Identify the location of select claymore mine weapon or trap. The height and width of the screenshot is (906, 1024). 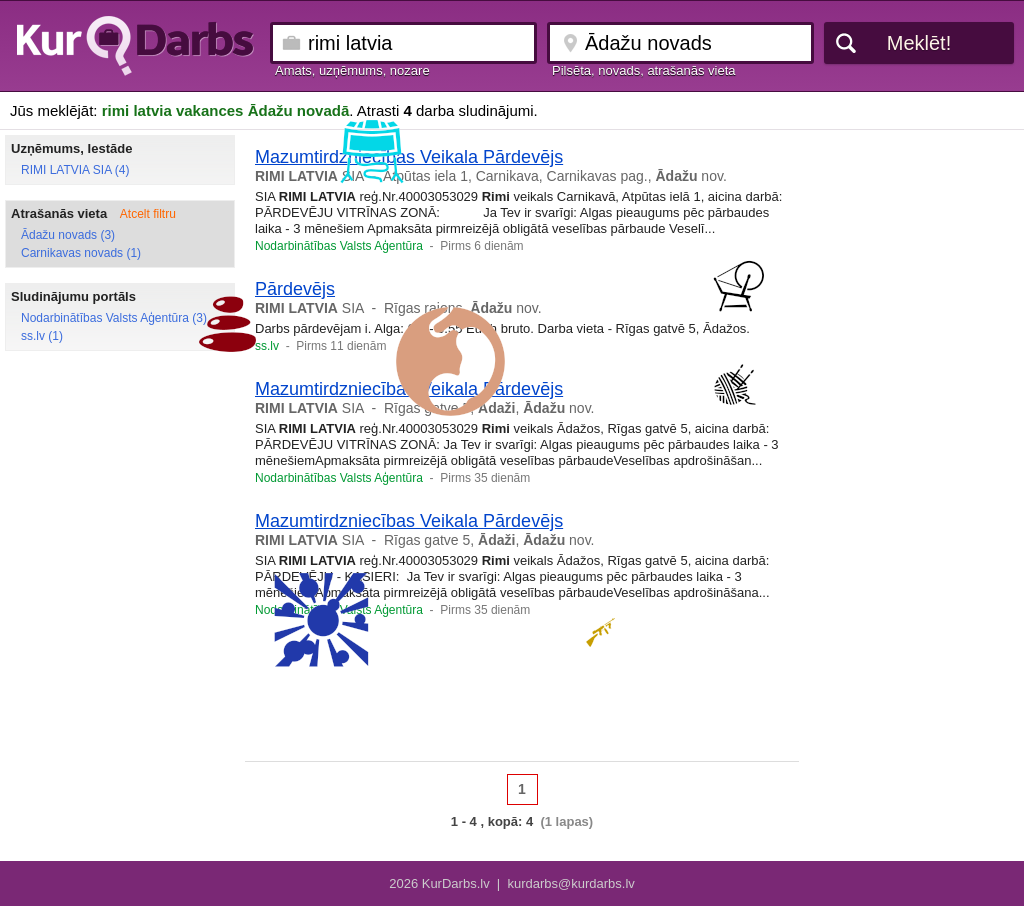
(372, 151).